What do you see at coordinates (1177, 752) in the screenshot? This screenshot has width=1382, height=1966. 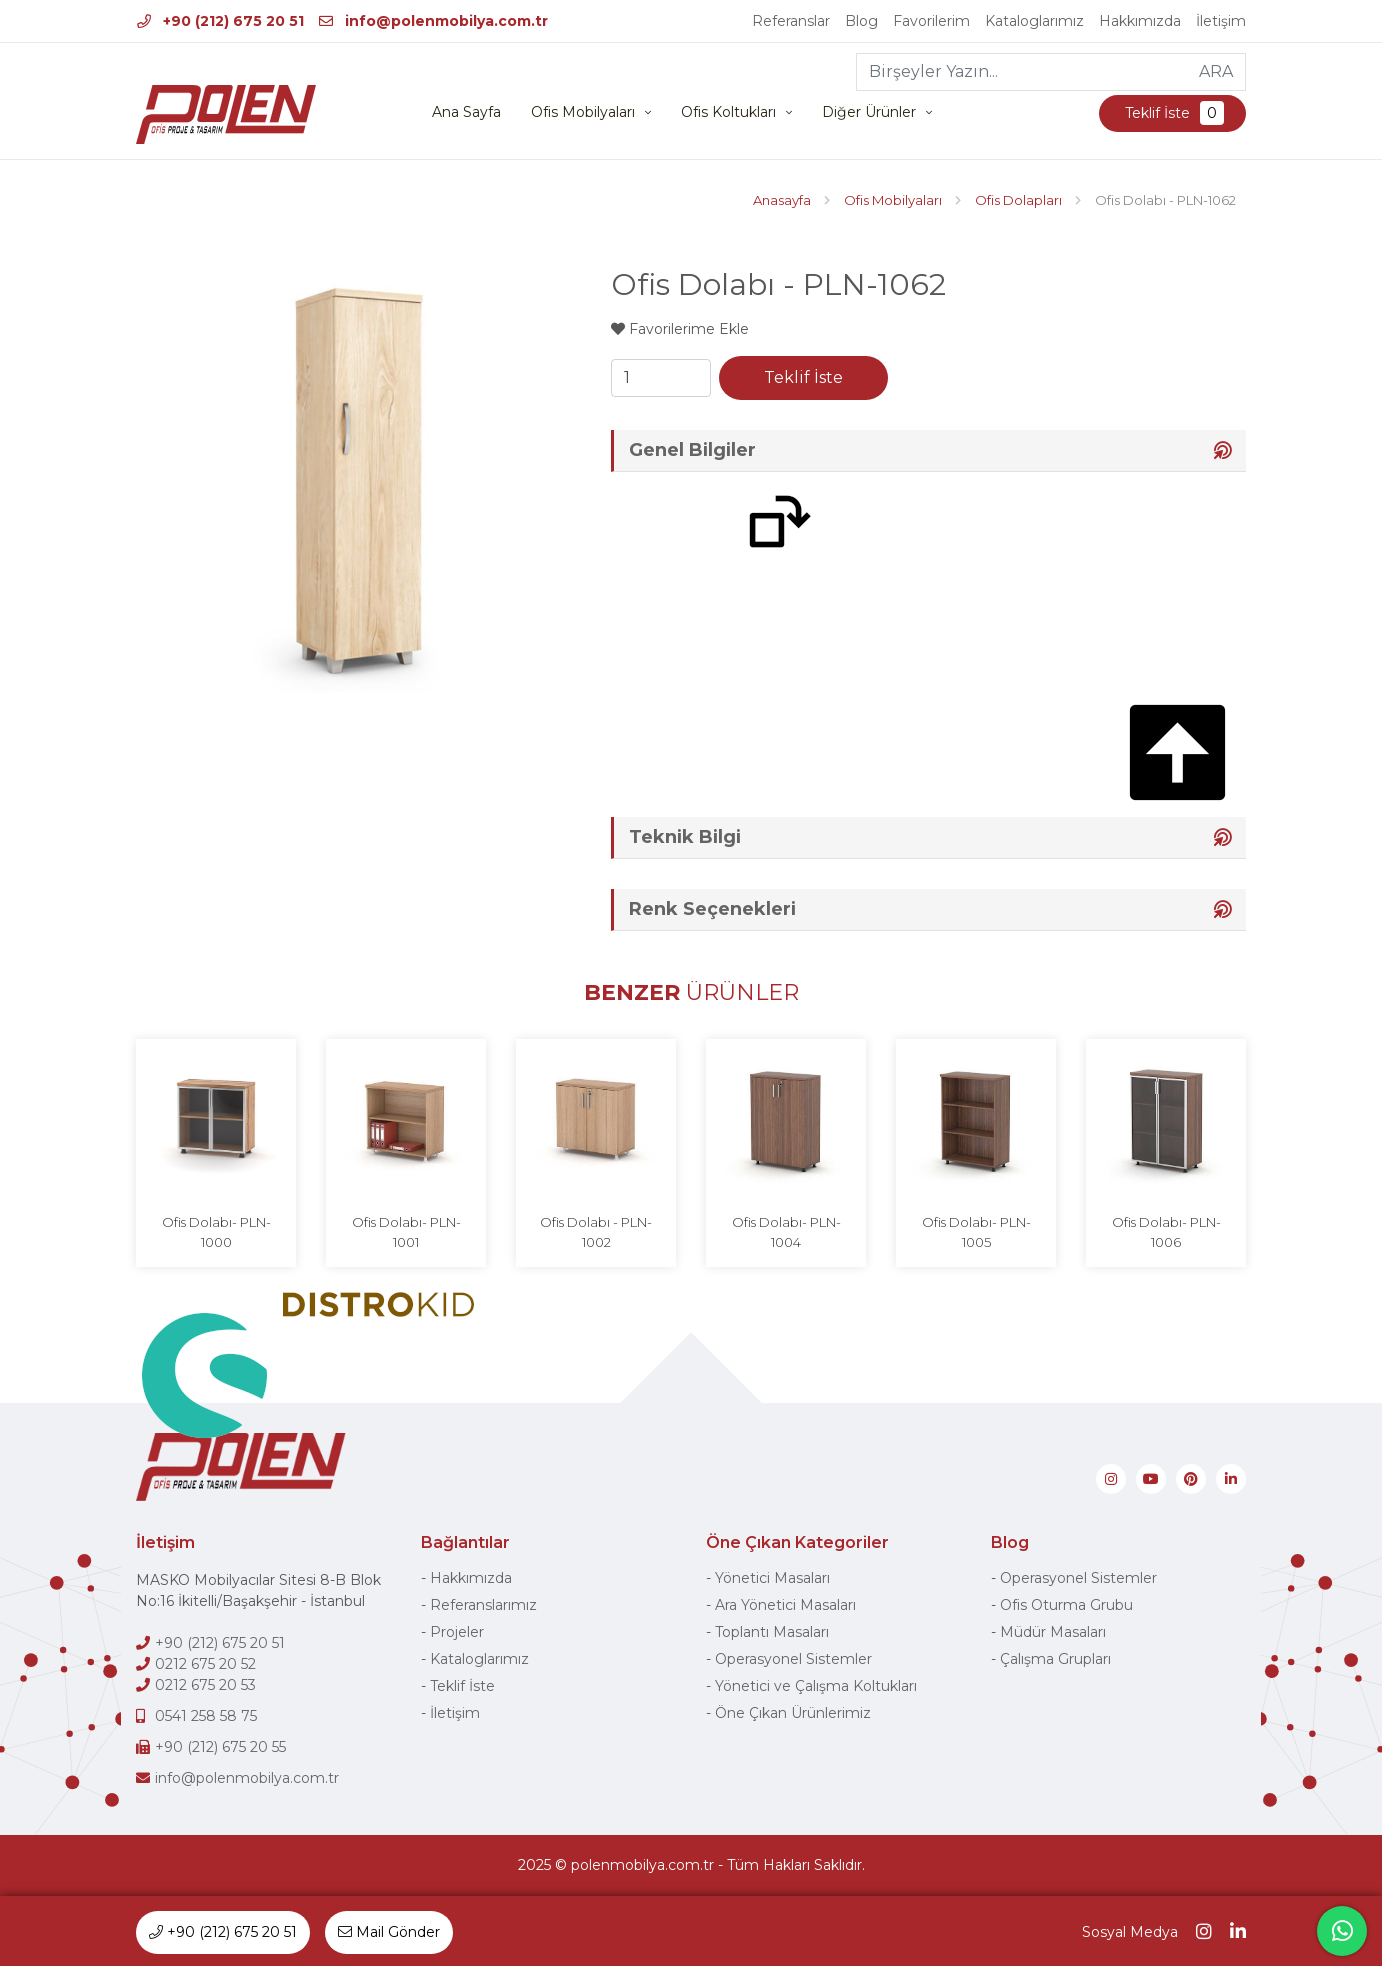 I see `upload a file or document` at bounding box center [1177, 752].